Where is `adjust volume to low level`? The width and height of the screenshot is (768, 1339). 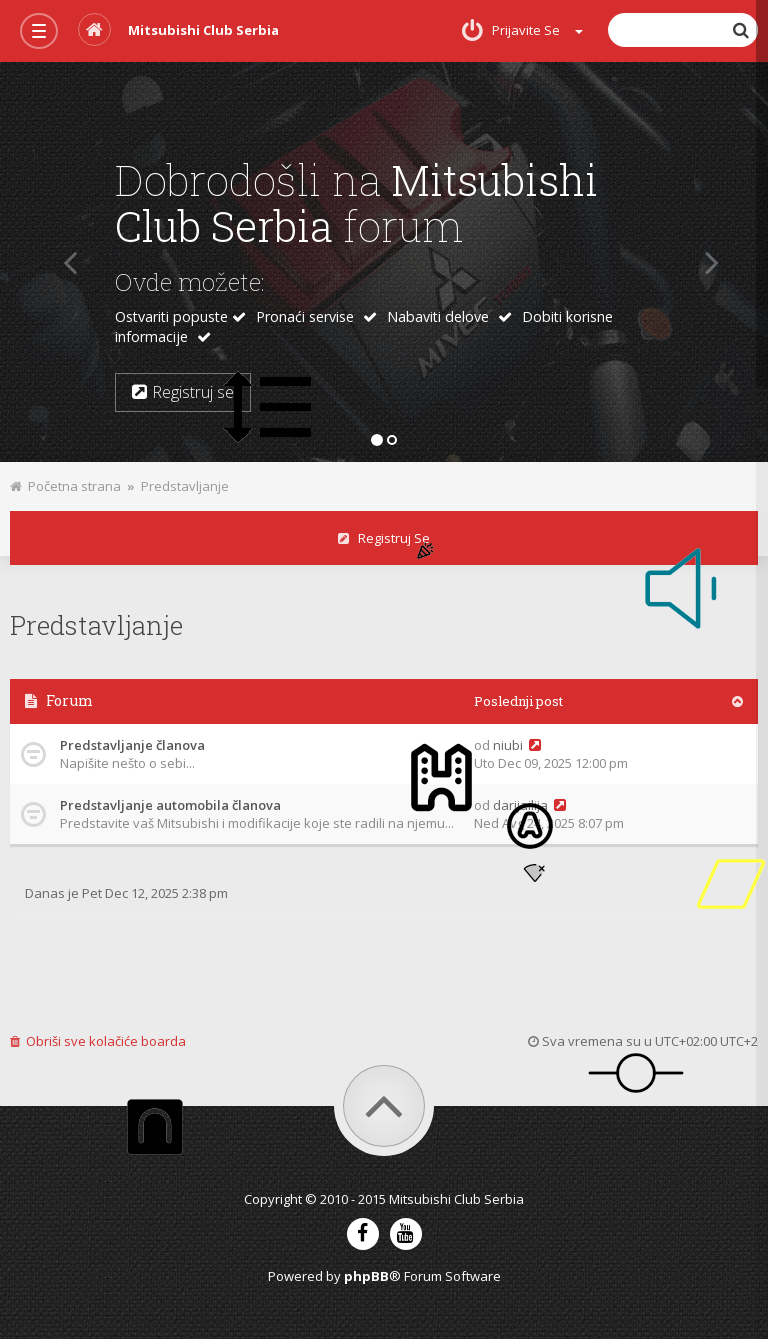
adjust volume to low level is located at coordinates (685, 588).